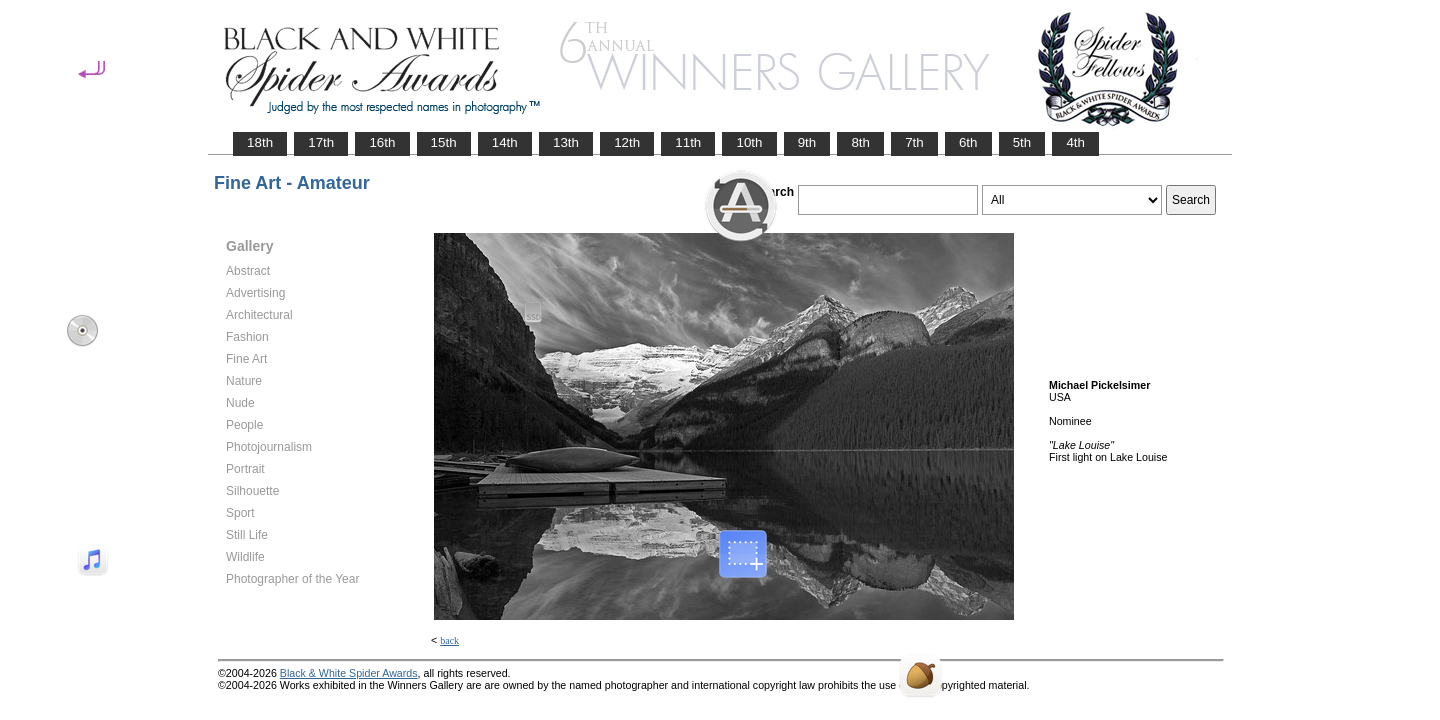  I want to click on access solid state drive storage, so click(533, 312).